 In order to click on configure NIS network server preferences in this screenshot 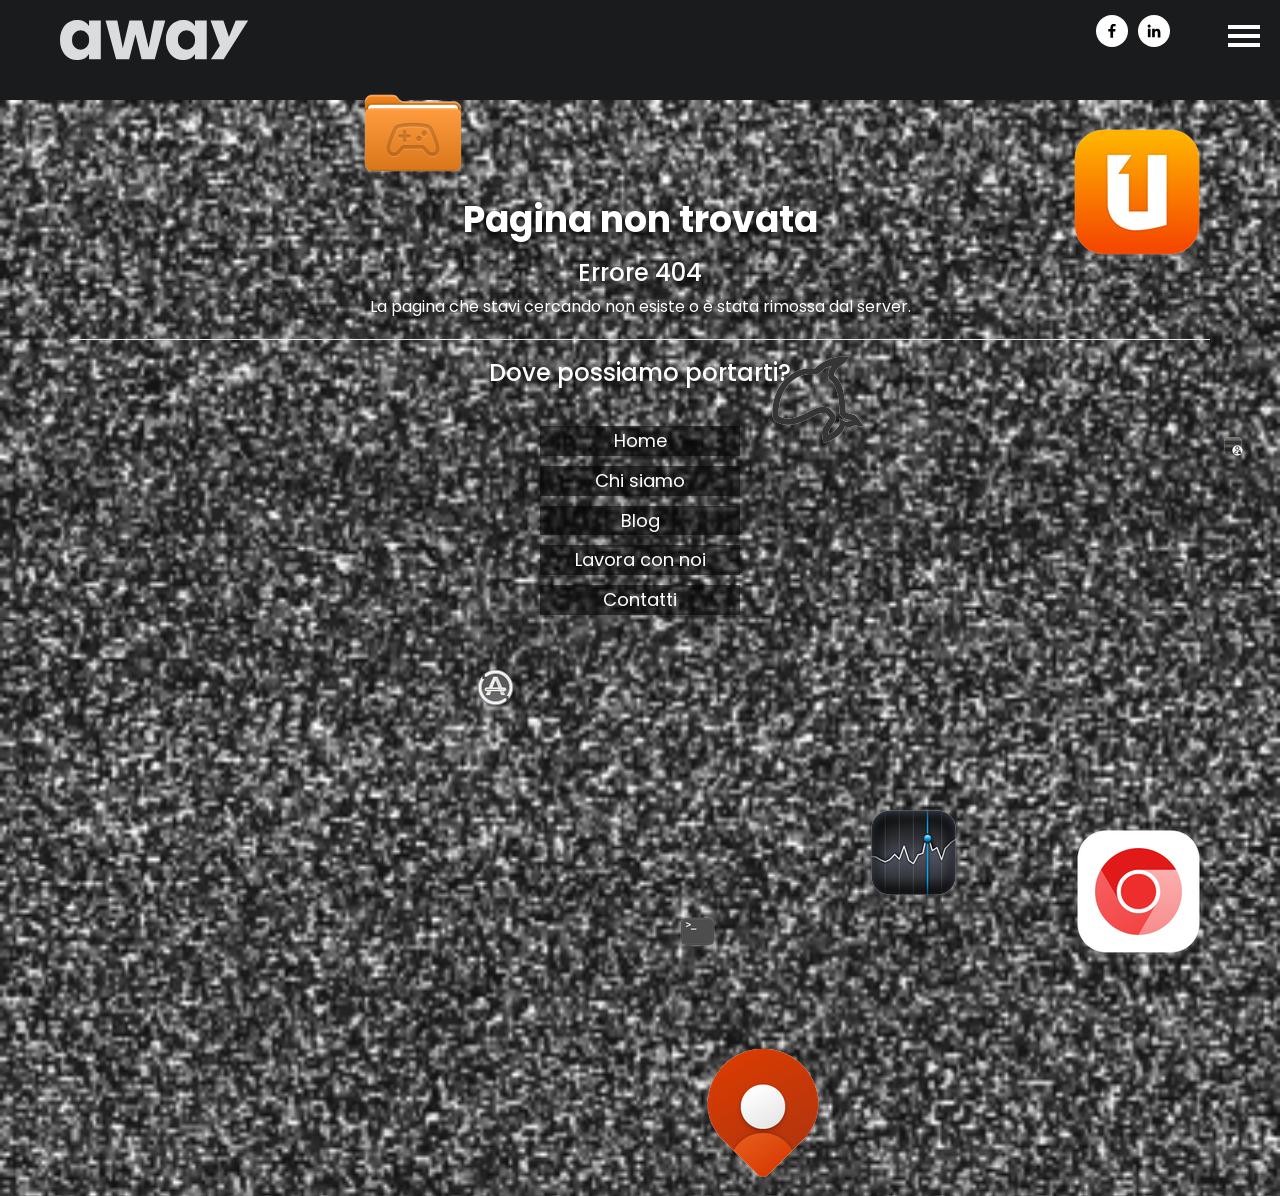, I will do `click(1233, 446)`.